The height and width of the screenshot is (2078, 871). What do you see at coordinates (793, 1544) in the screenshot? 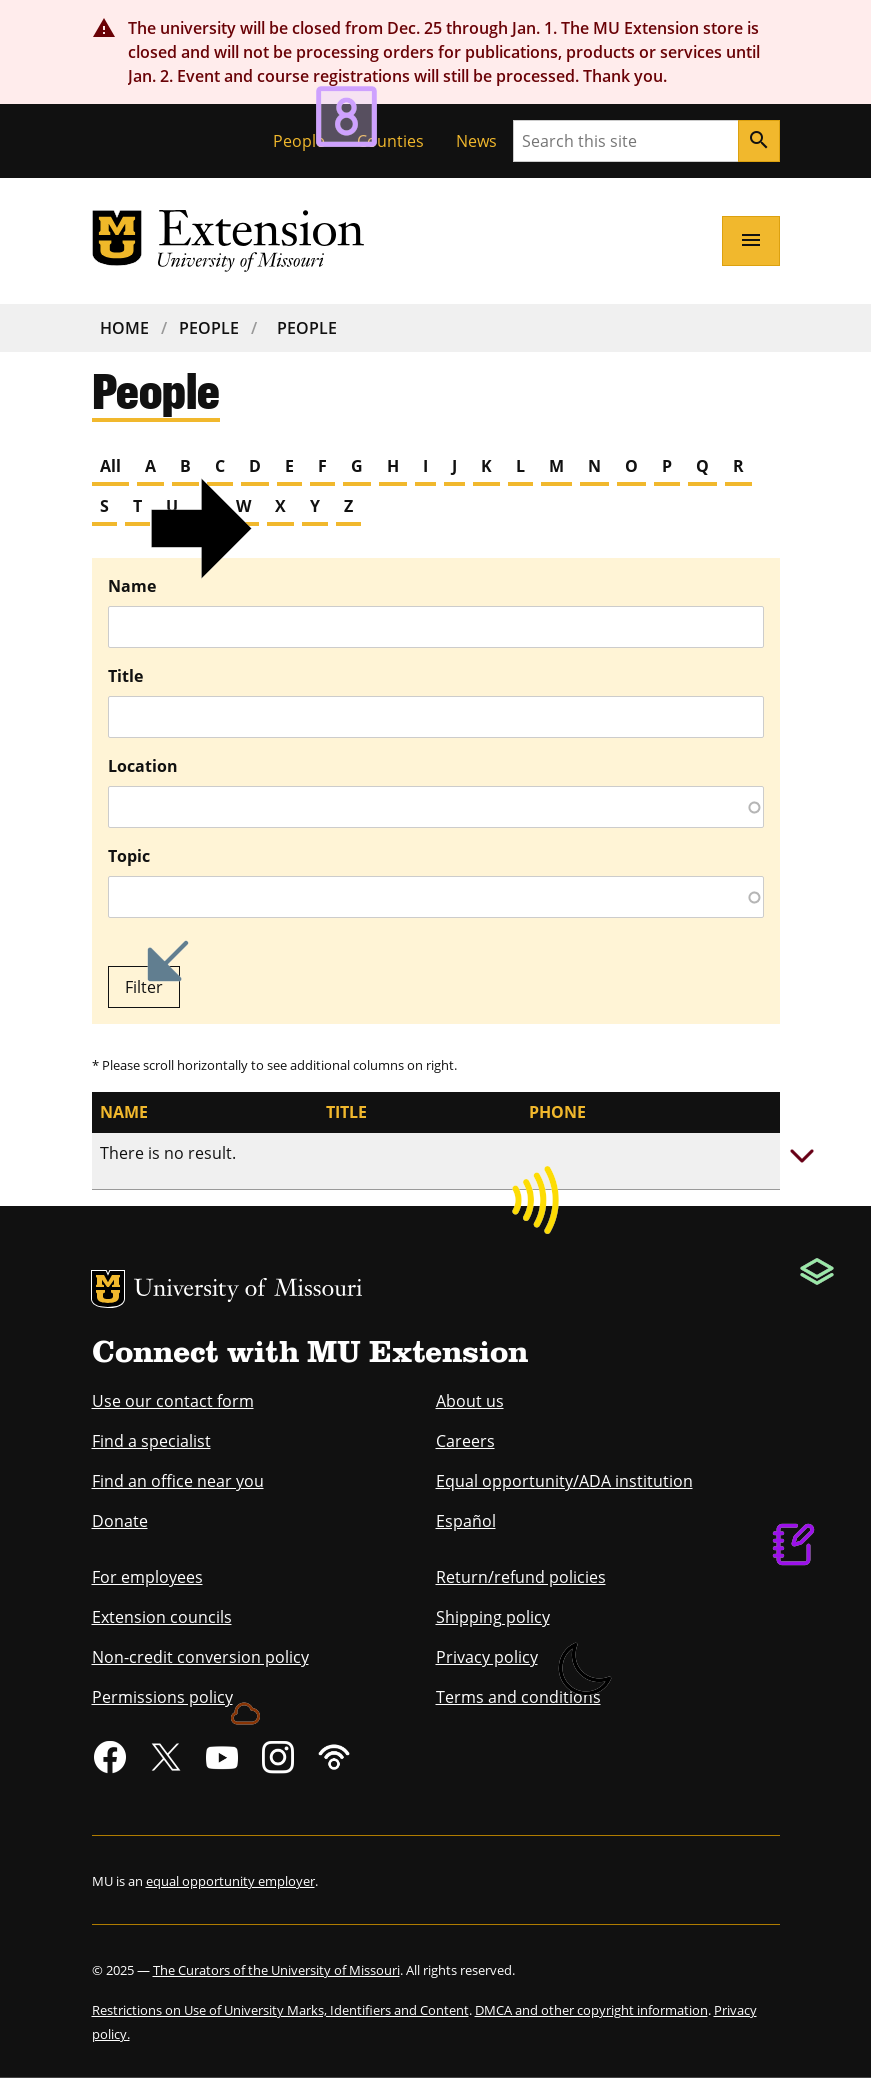
I see `edit notes or journal entries` at bounding box center [793, 1544].